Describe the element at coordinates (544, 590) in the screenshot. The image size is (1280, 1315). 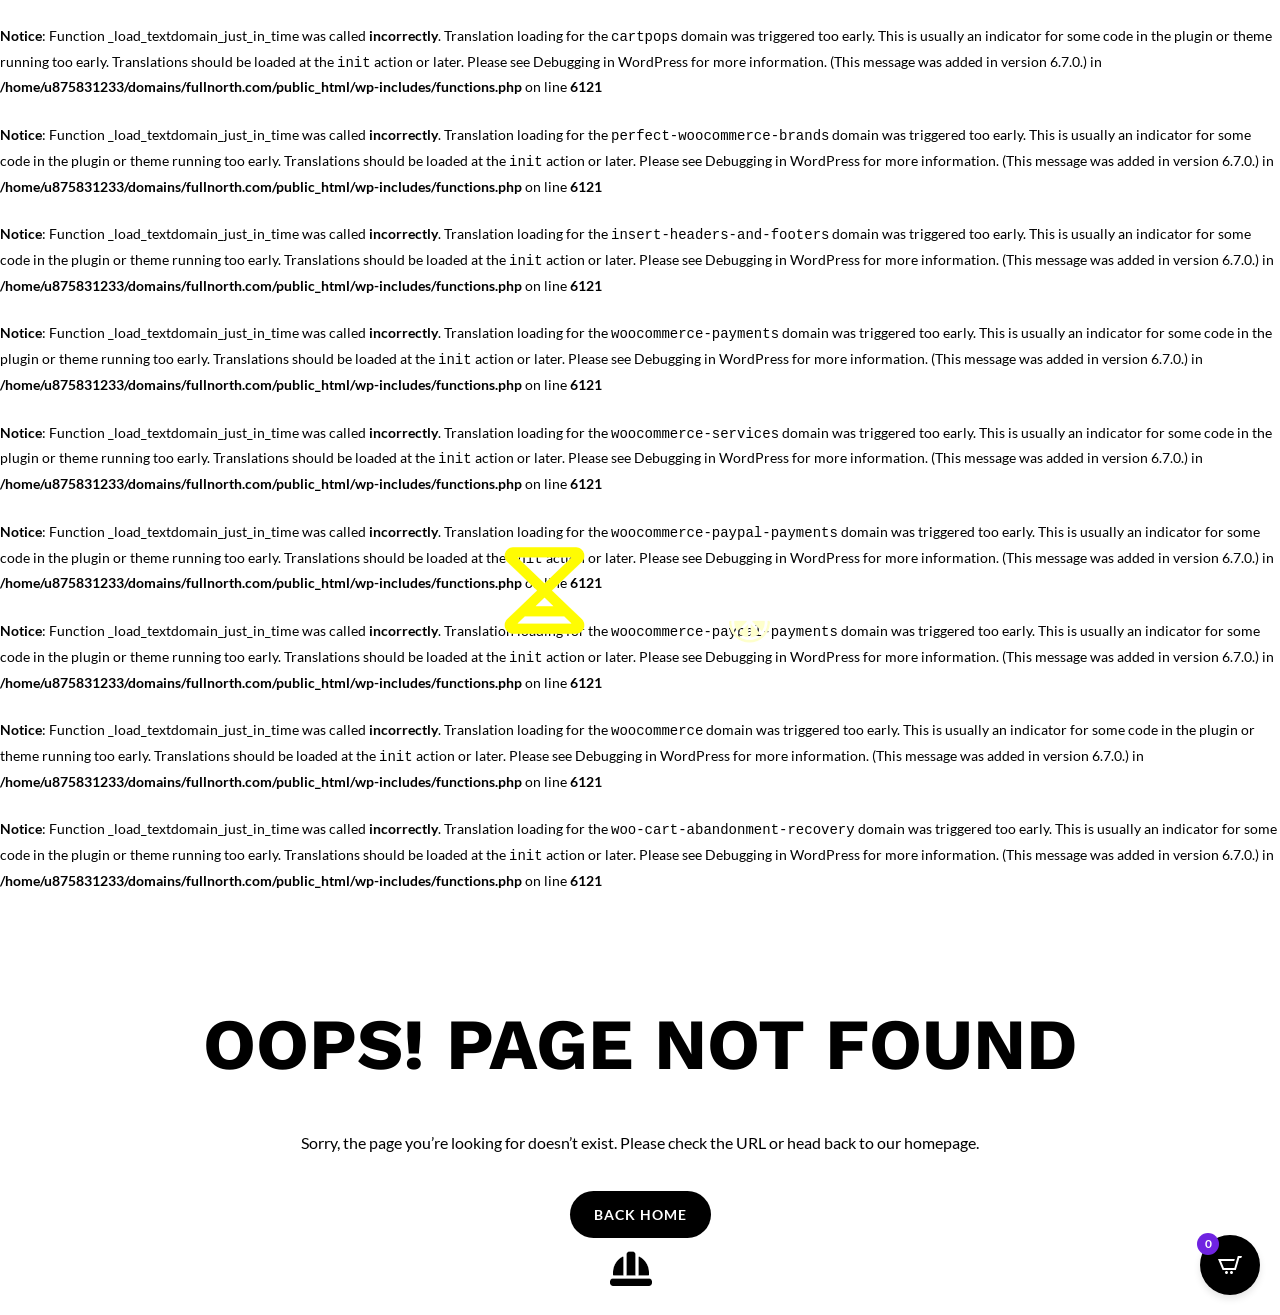
I see `indicates time is running low or nearly expired` at that location.